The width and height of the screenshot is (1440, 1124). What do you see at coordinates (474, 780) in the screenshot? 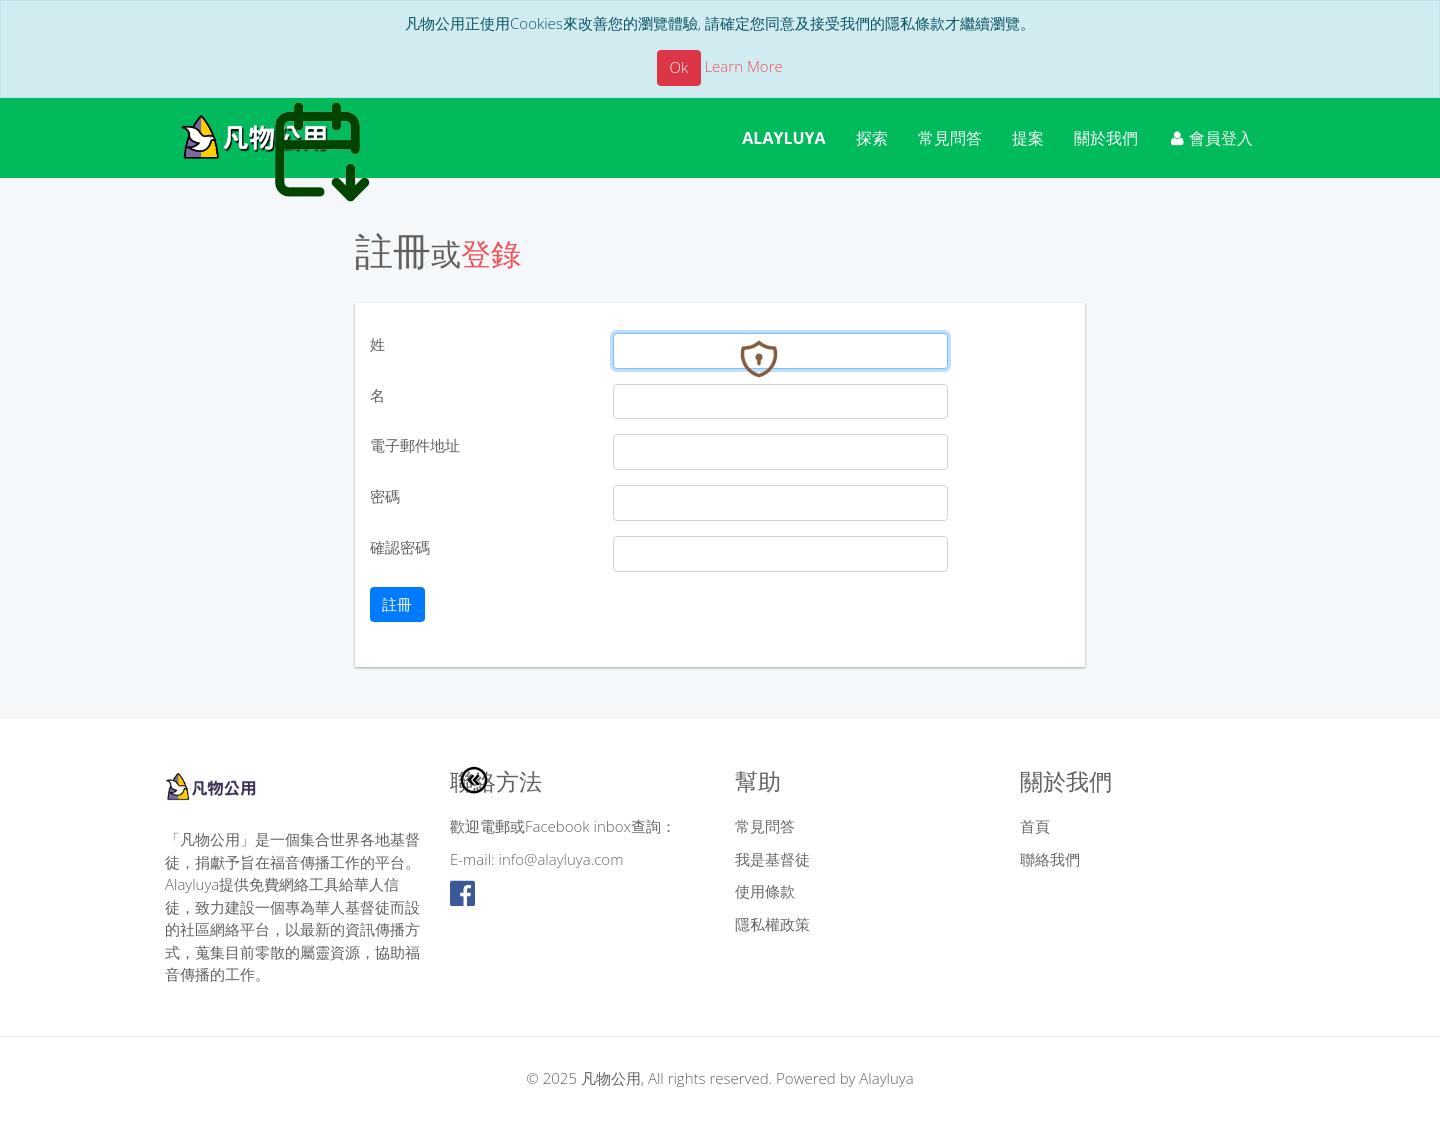
I see `go back to the previous section` at bounding box center [474, 780].